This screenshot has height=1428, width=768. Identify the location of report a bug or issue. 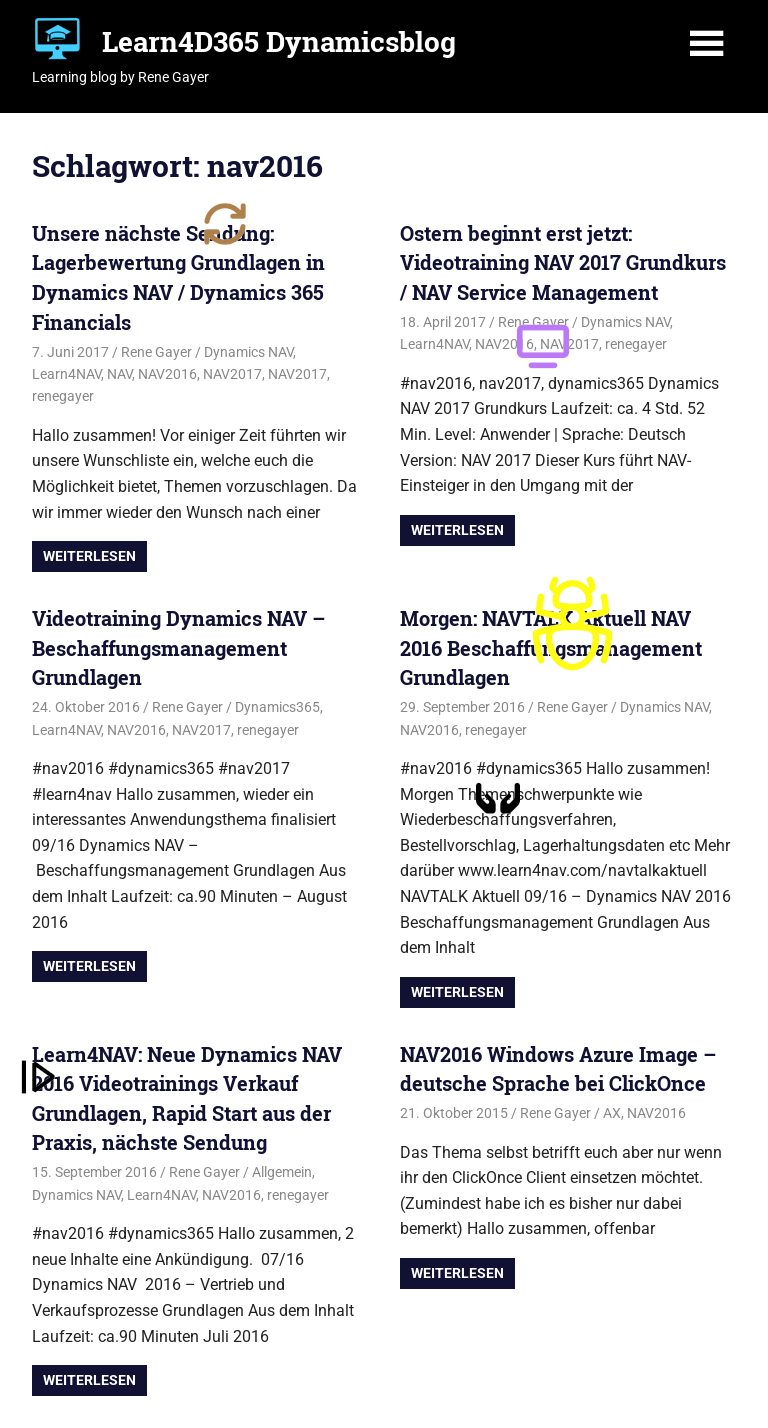
(572, 623).